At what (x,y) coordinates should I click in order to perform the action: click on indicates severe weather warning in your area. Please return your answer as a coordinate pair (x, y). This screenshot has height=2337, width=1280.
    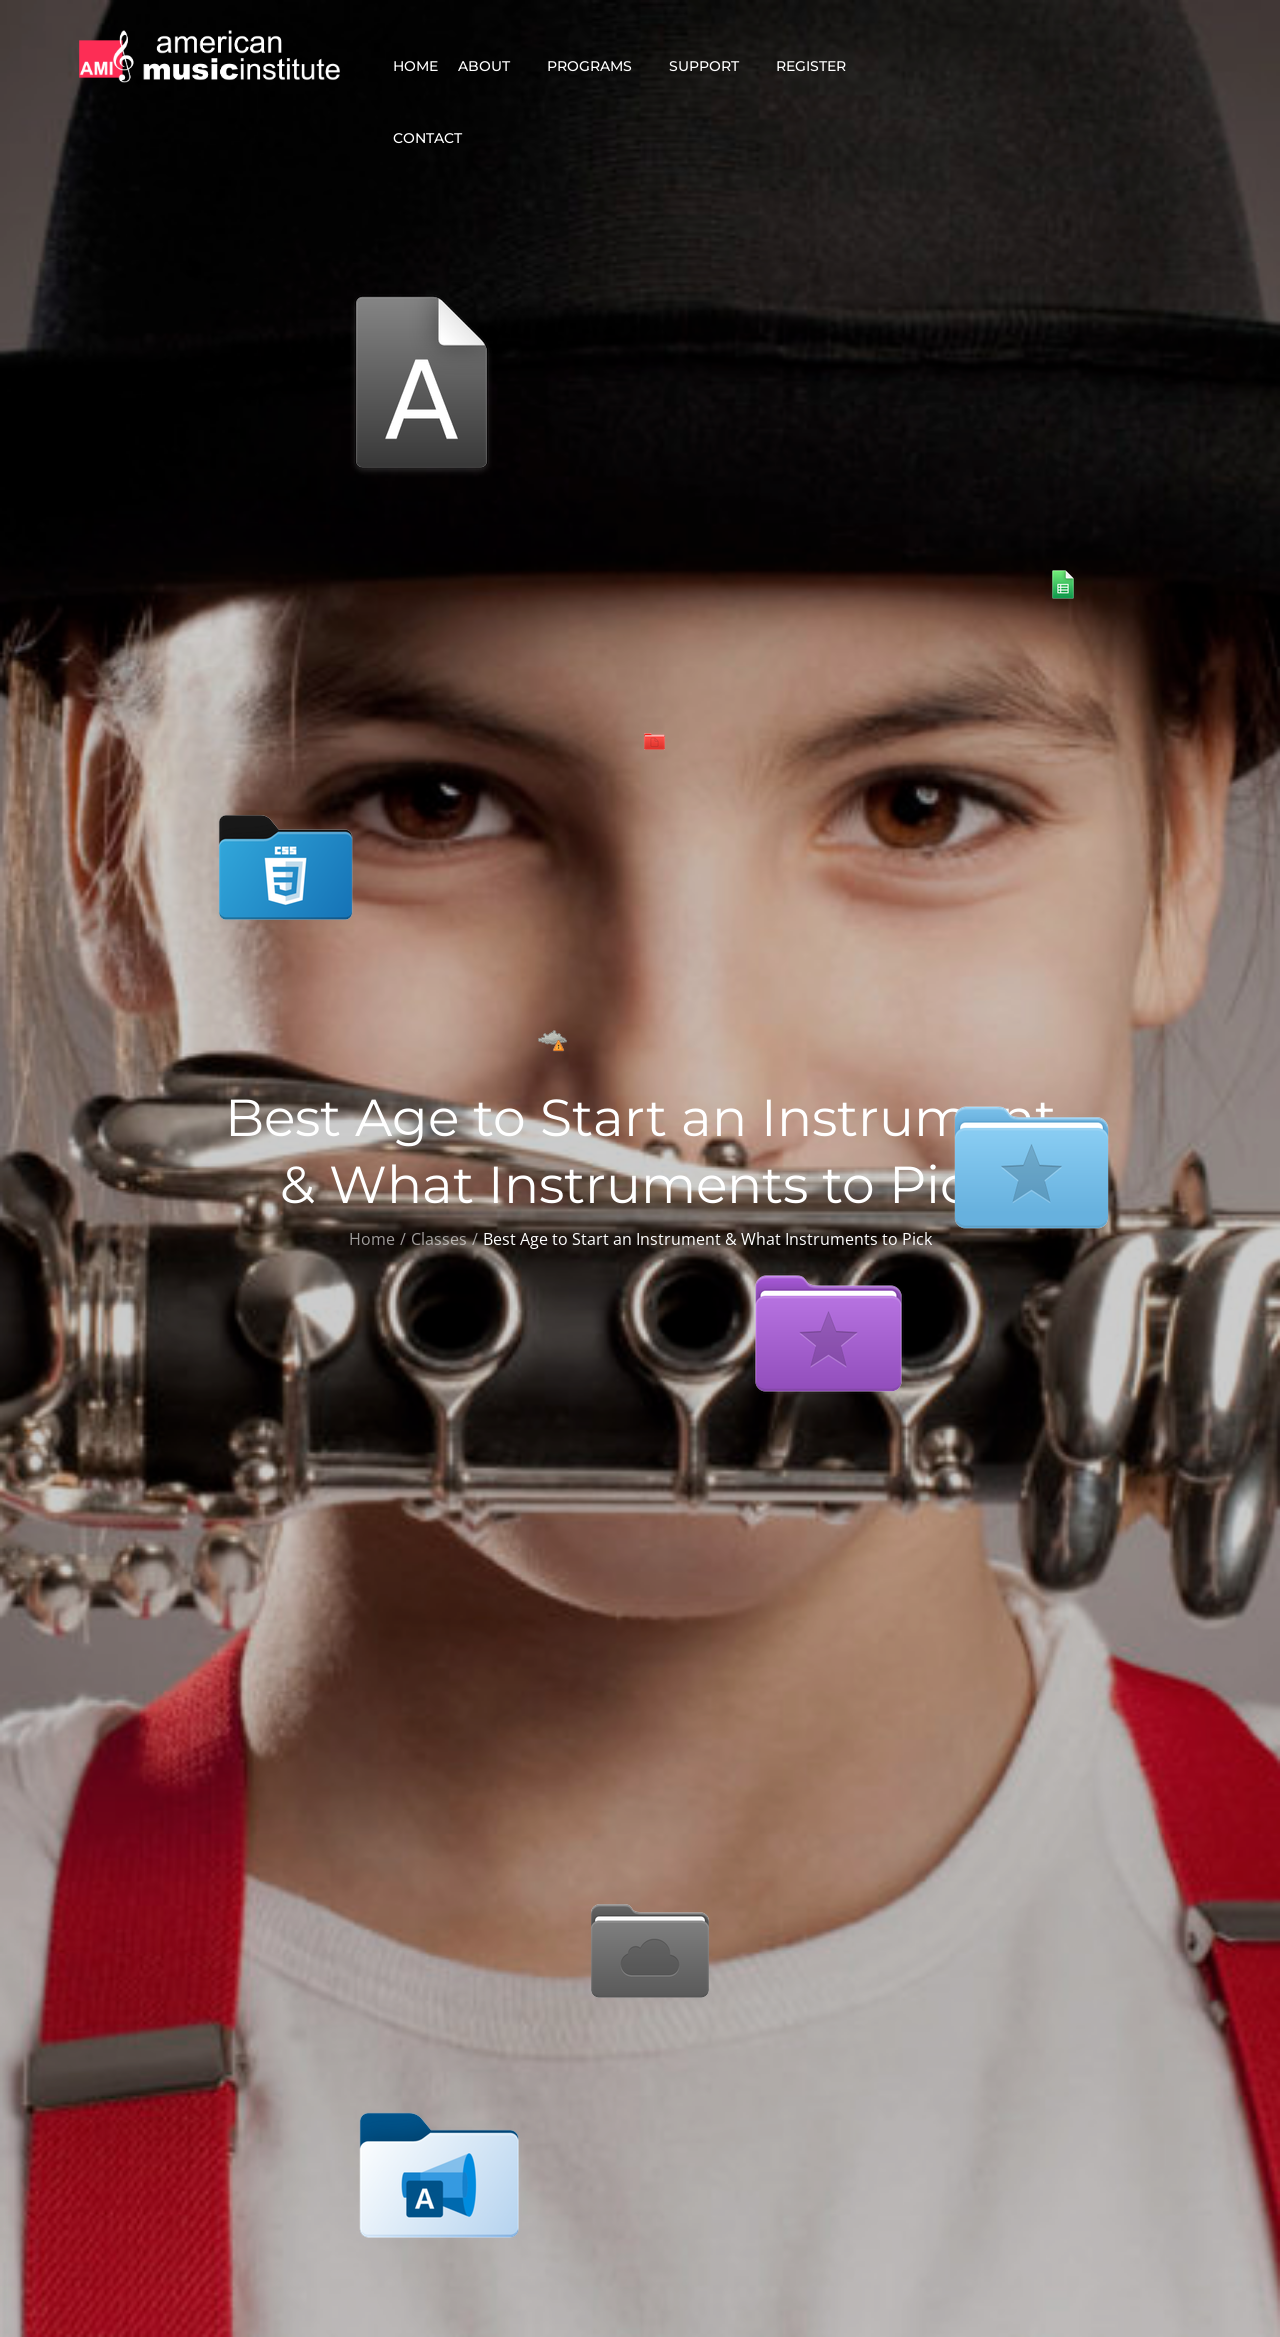
    Looking at the image, I should click on (552, 1039).